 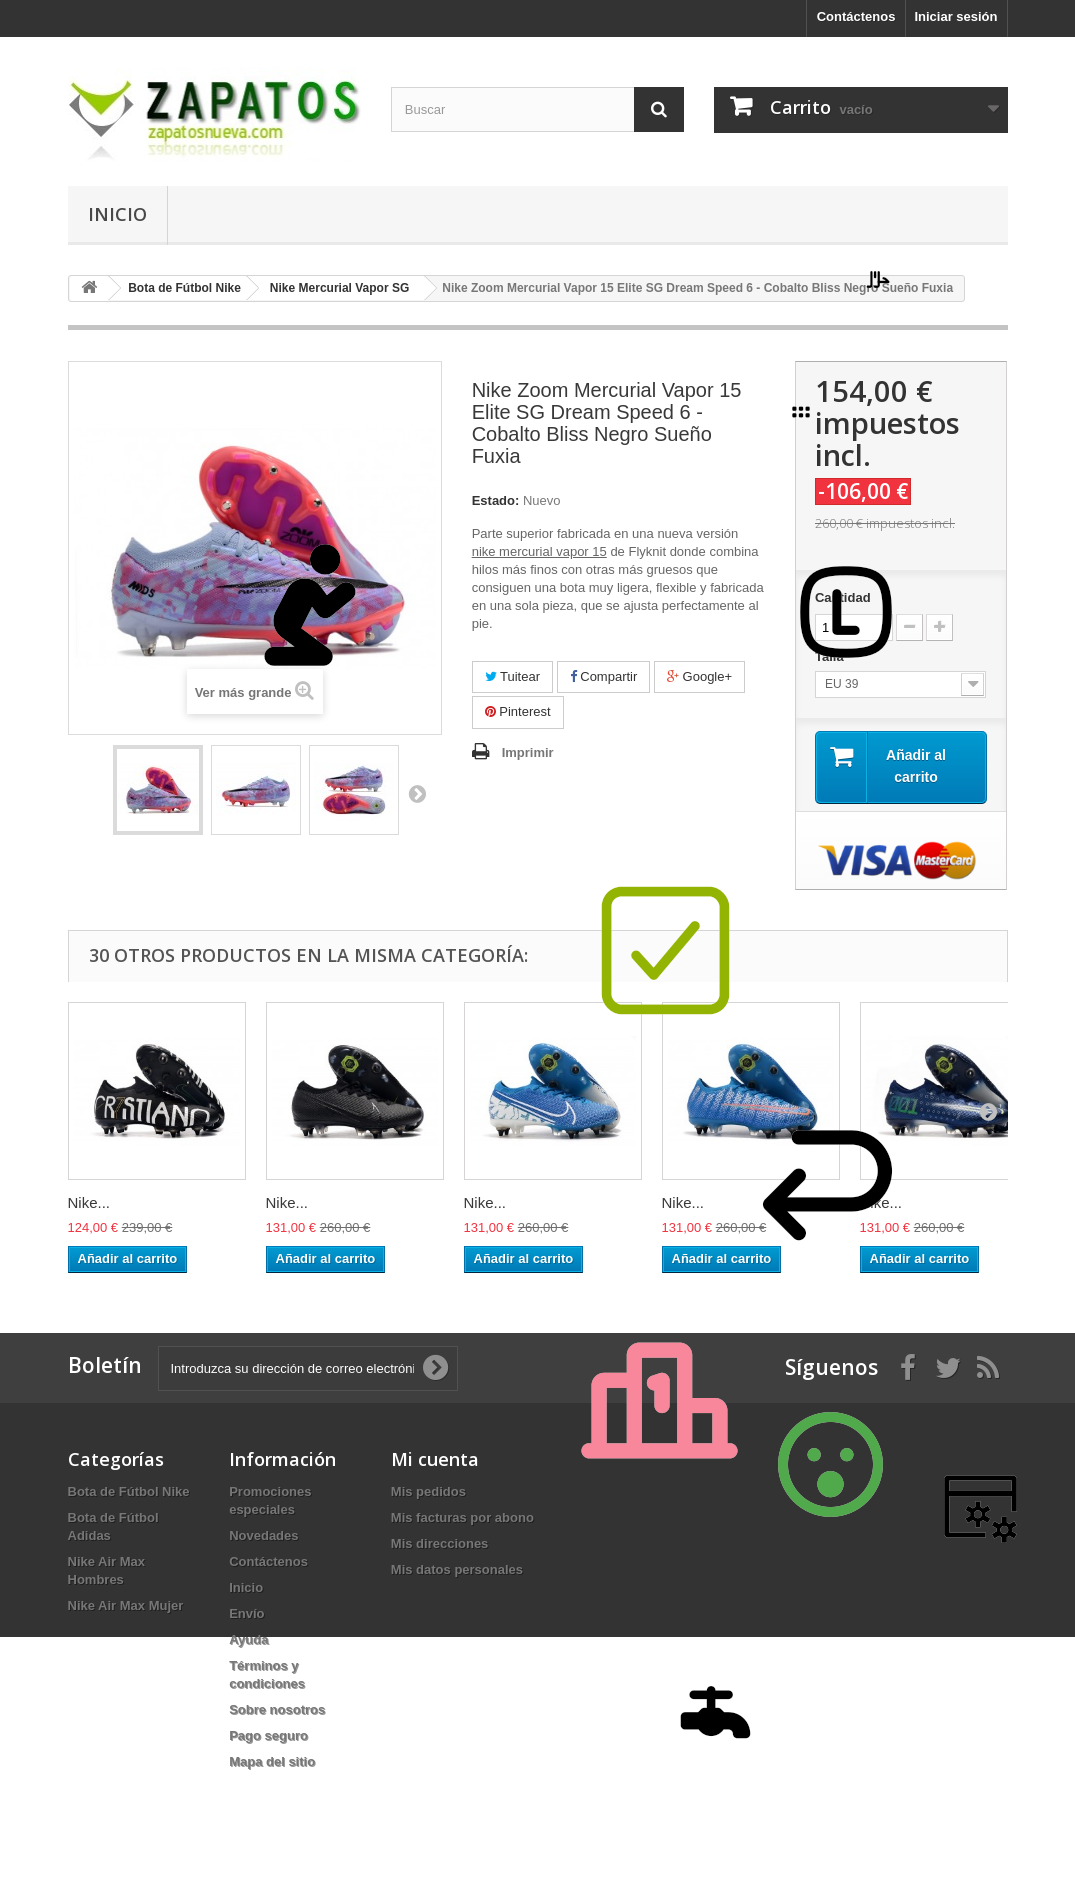 What do you see at coordinates (715, 1716) in the screenshot?
I see `access water or plumbing settings` at bounding box center [715, 1716].